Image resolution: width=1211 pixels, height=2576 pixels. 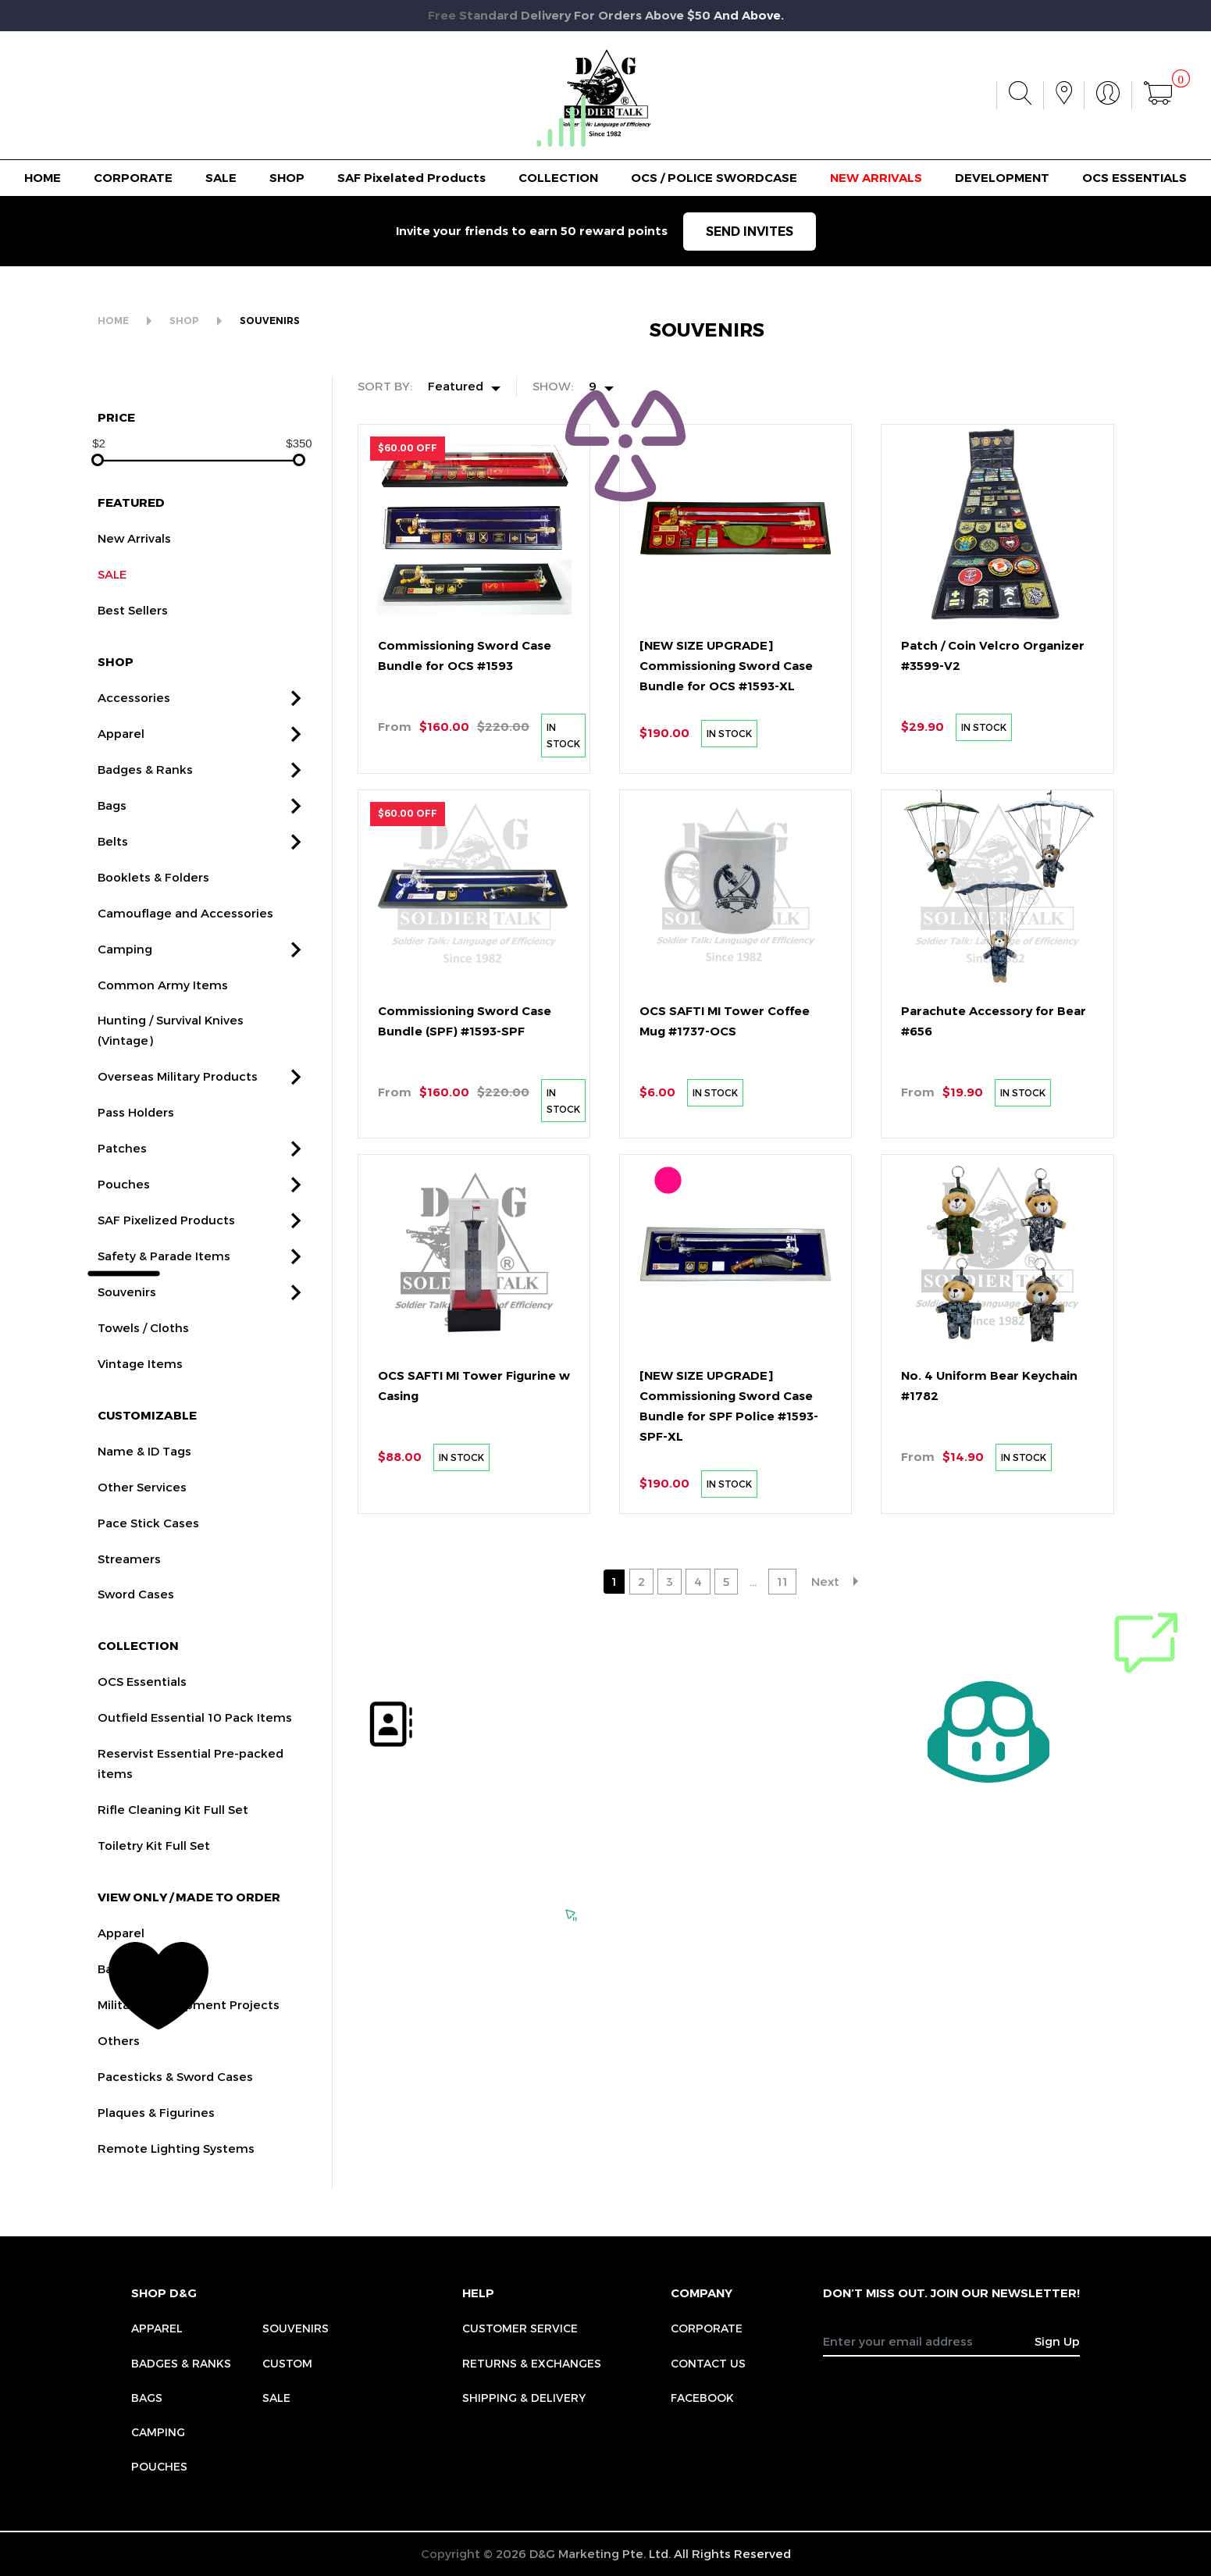 I want to click on pause cursor tracking or pointer activity, so click(x=571, y=1915).